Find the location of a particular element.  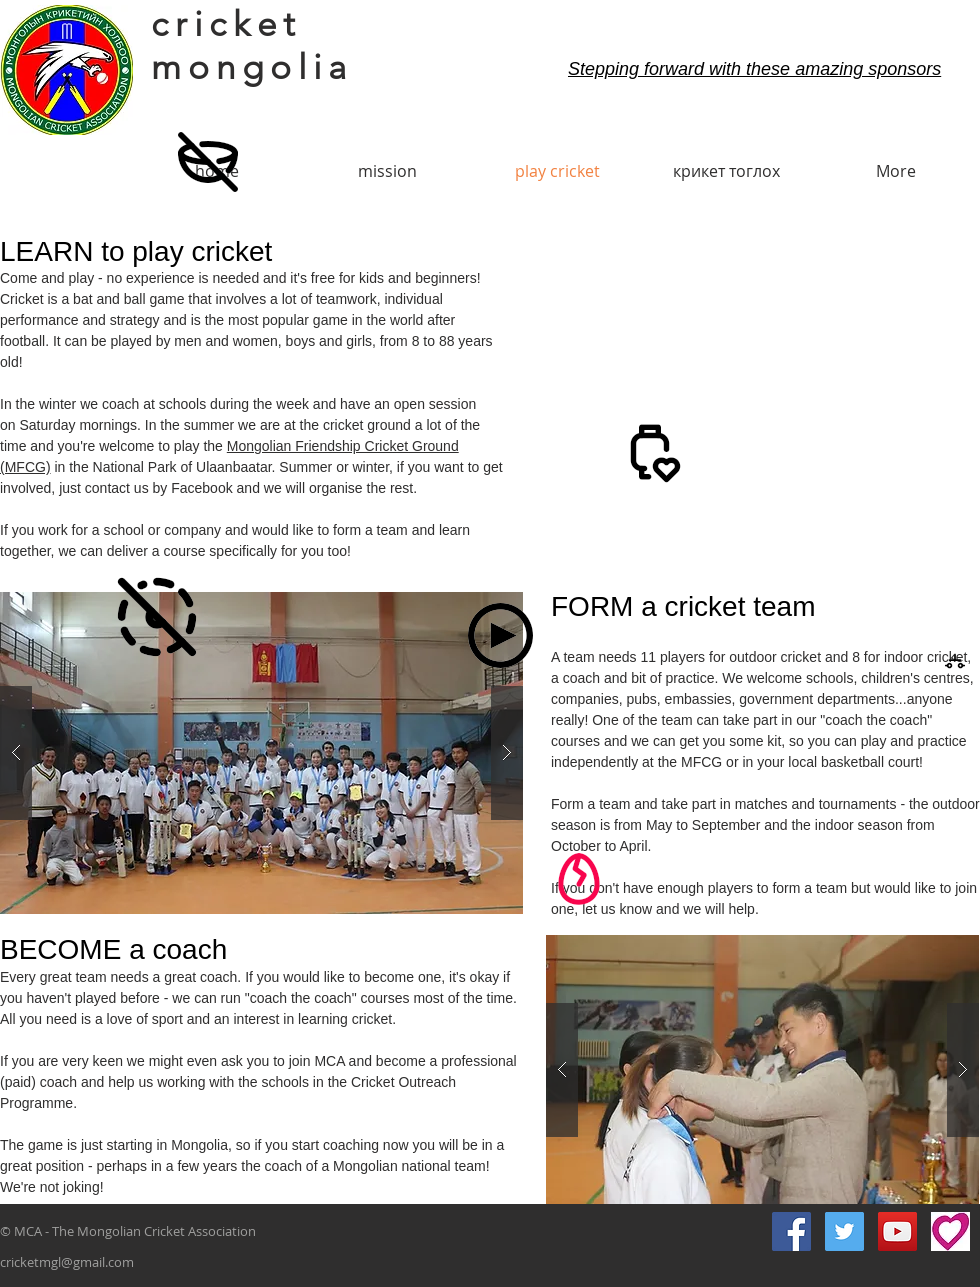

play media or video content is located at coordinates (500, 635).